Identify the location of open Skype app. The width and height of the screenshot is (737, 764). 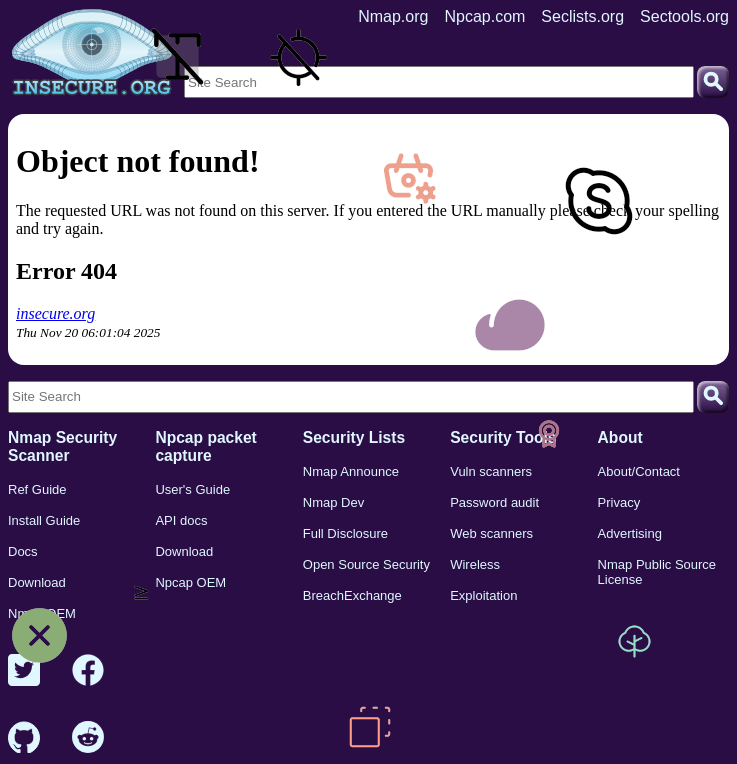
(599, 201).